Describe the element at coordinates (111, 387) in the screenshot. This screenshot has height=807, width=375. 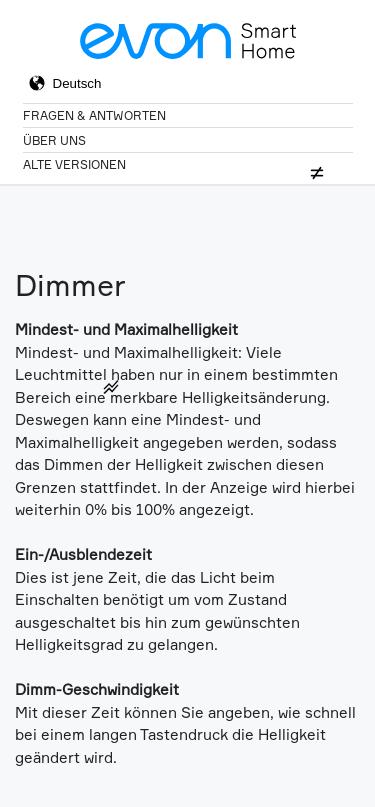
I see `view stacked line chart data` at that location.